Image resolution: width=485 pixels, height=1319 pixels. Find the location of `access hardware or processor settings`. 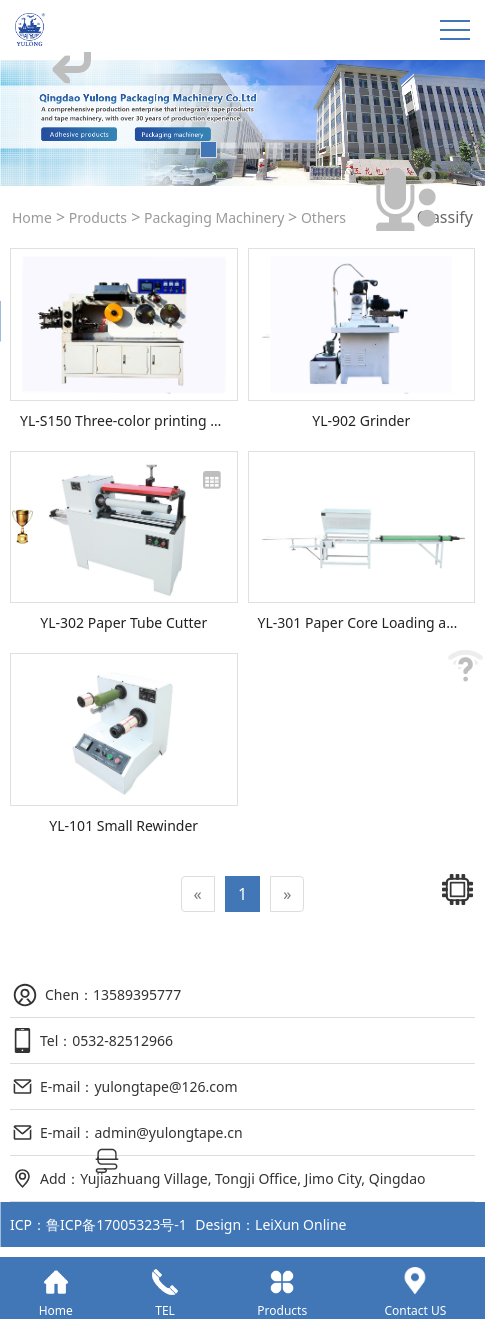

access hardware or processor settings is located at coordinates (457, 889).